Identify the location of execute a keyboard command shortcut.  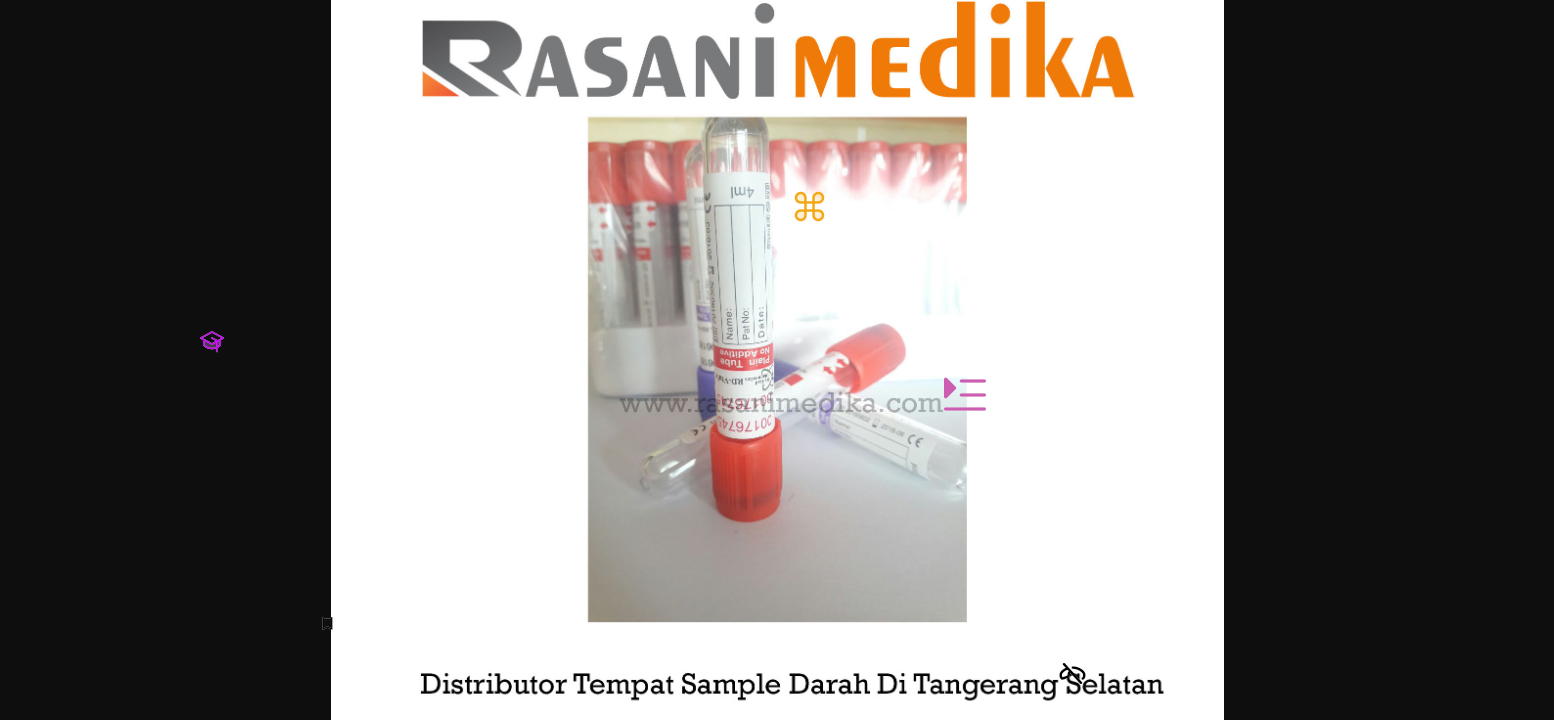
(809, 206).